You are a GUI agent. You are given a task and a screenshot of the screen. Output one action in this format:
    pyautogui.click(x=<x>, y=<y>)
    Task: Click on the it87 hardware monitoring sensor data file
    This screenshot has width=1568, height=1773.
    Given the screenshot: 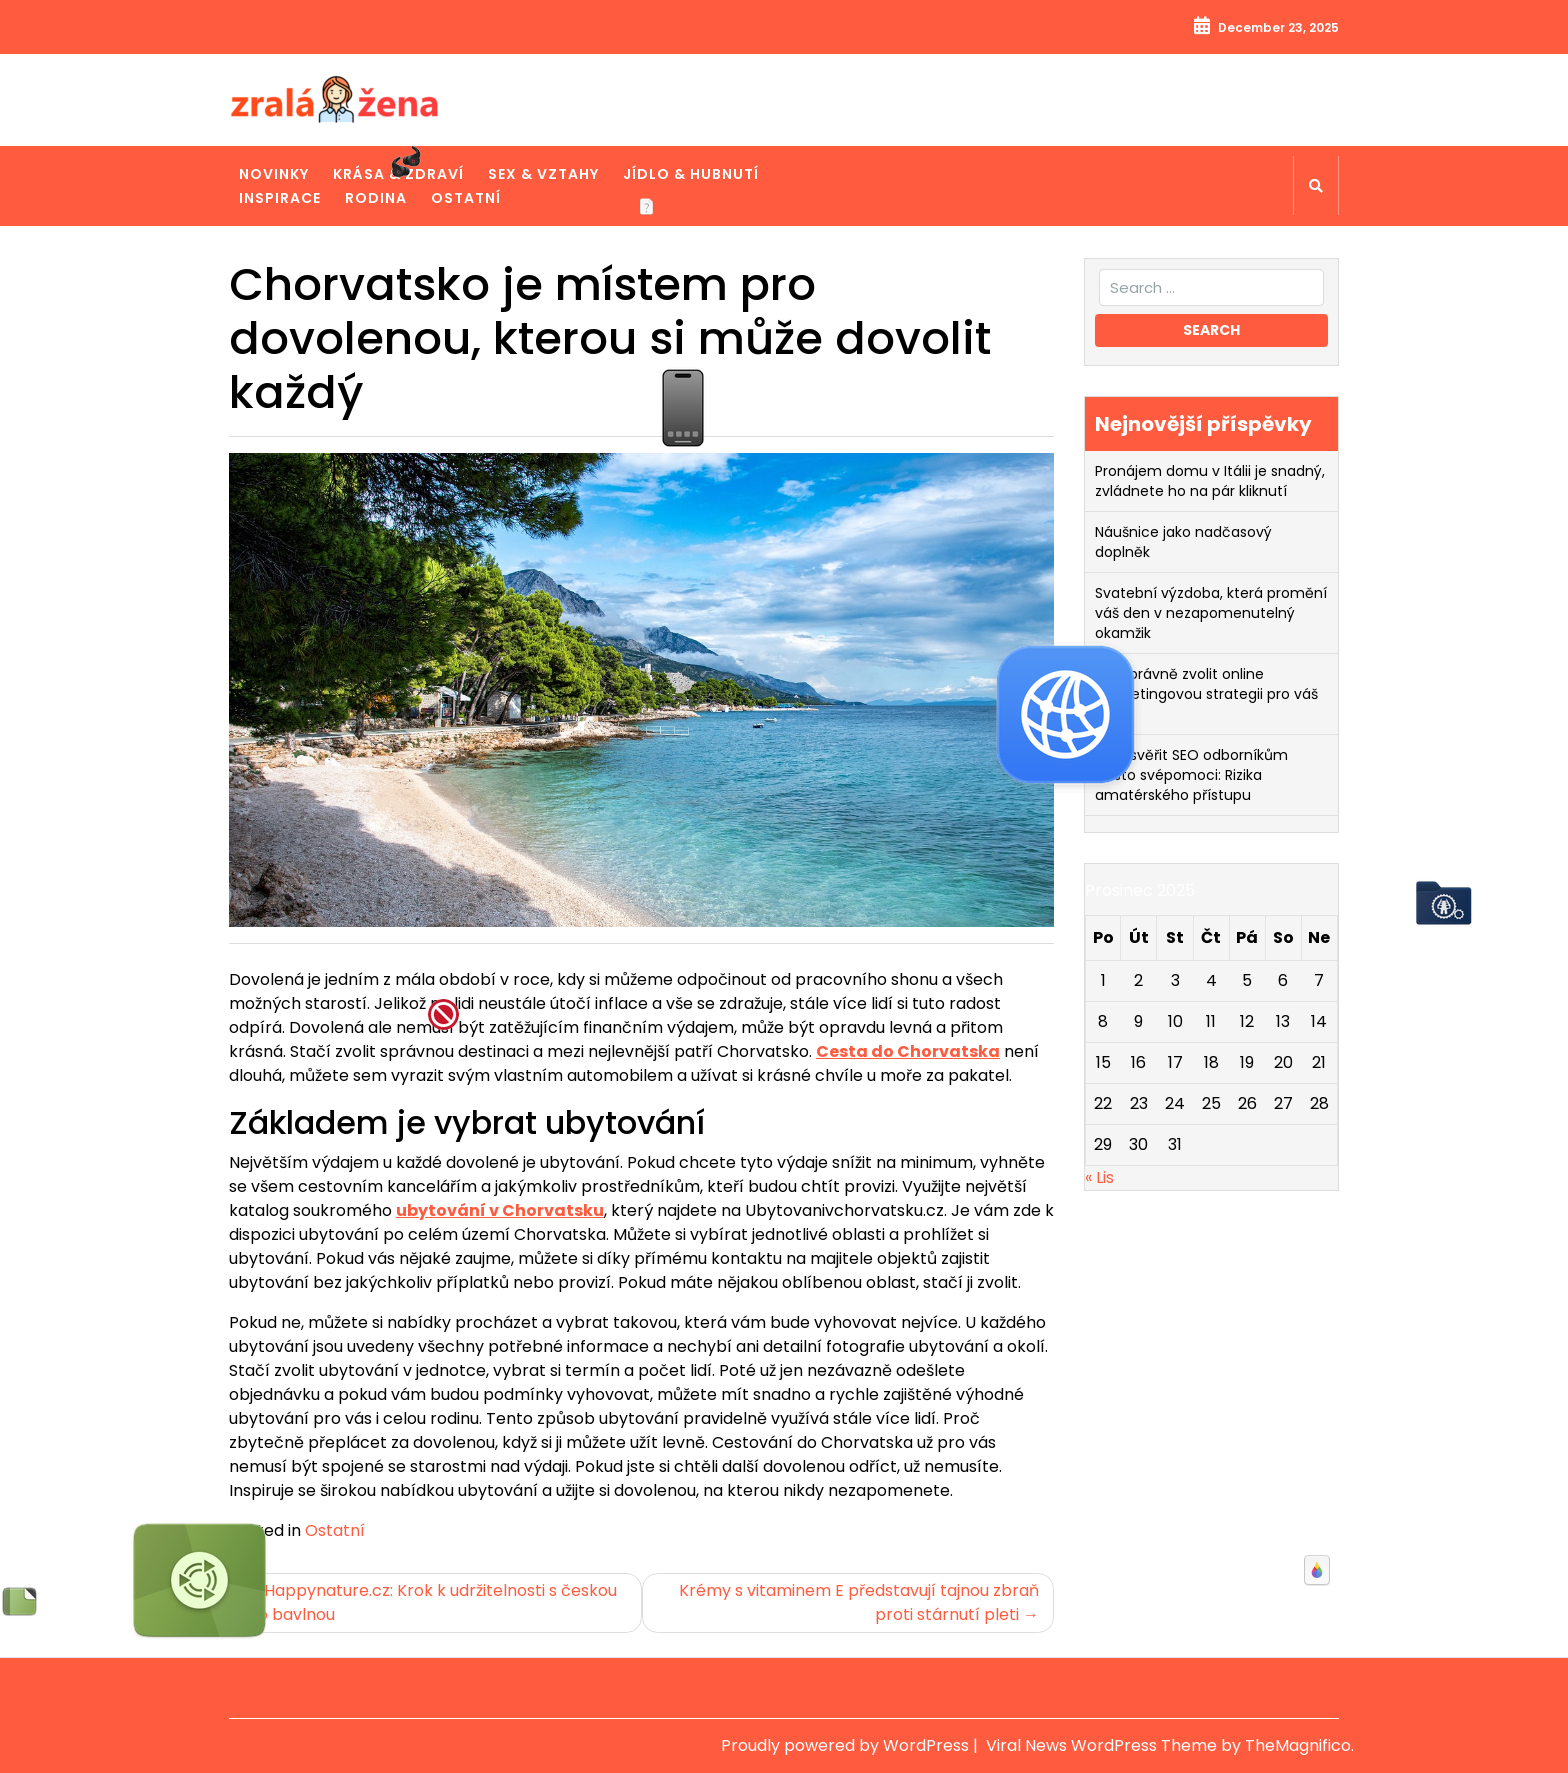 What is the action you would take?
    pyautogui.click(x=1317, y=1570)
    